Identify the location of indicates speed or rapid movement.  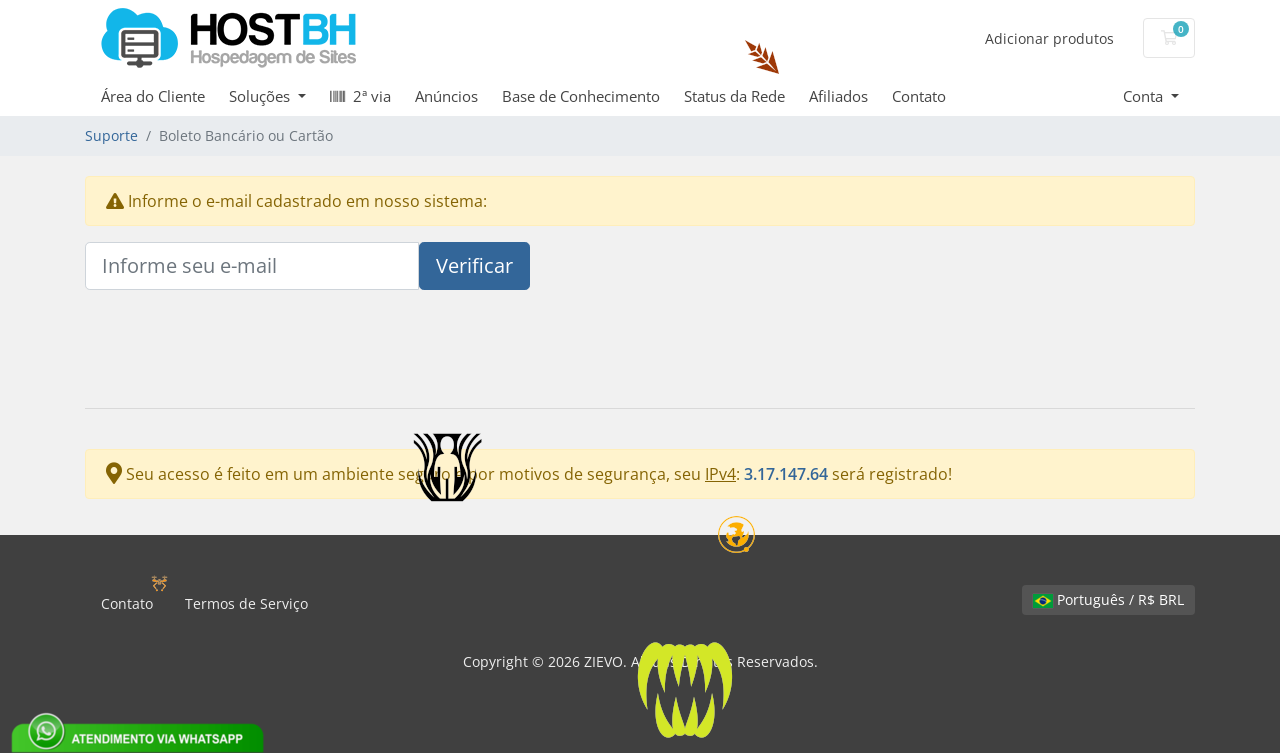
(762, 57).